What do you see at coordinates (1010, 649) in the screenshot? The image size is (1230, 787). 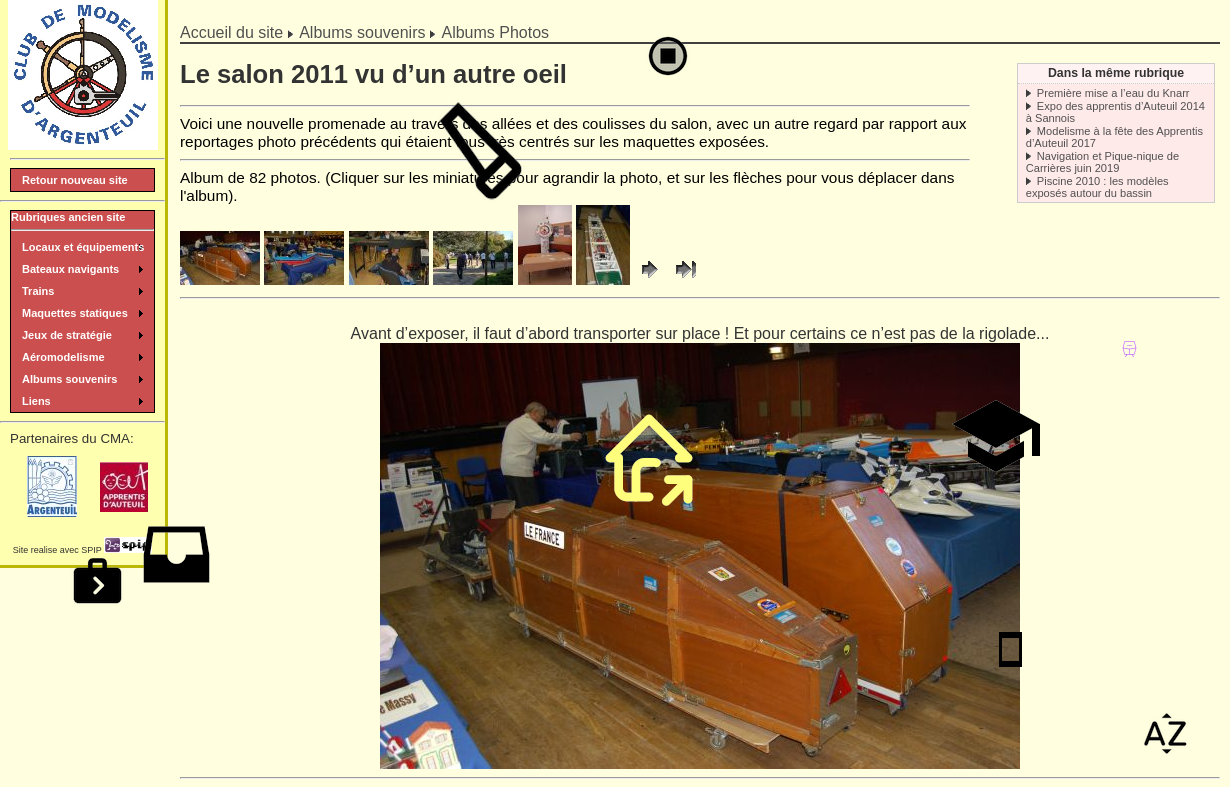 I see `access mobile device settings` at bounding box center [1010, 649].